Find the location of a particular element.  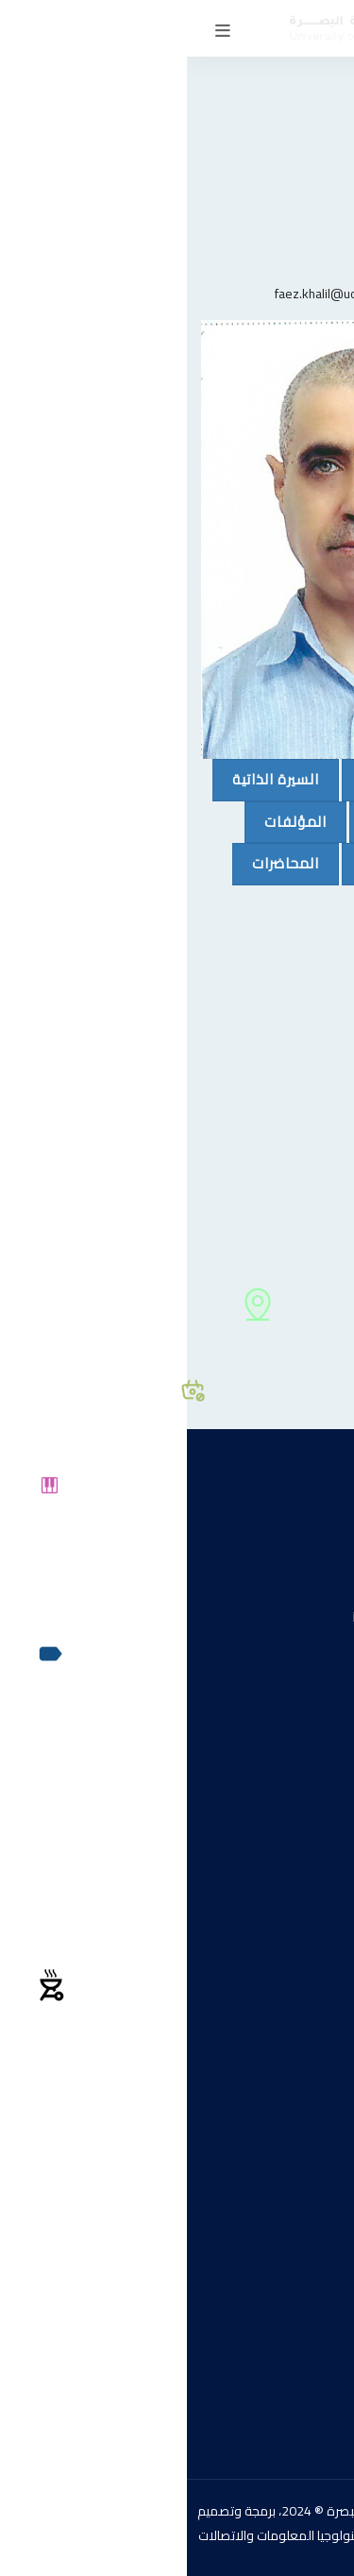

access outdoor cooking or grilling recipes is located at coordinates (51, 1985).